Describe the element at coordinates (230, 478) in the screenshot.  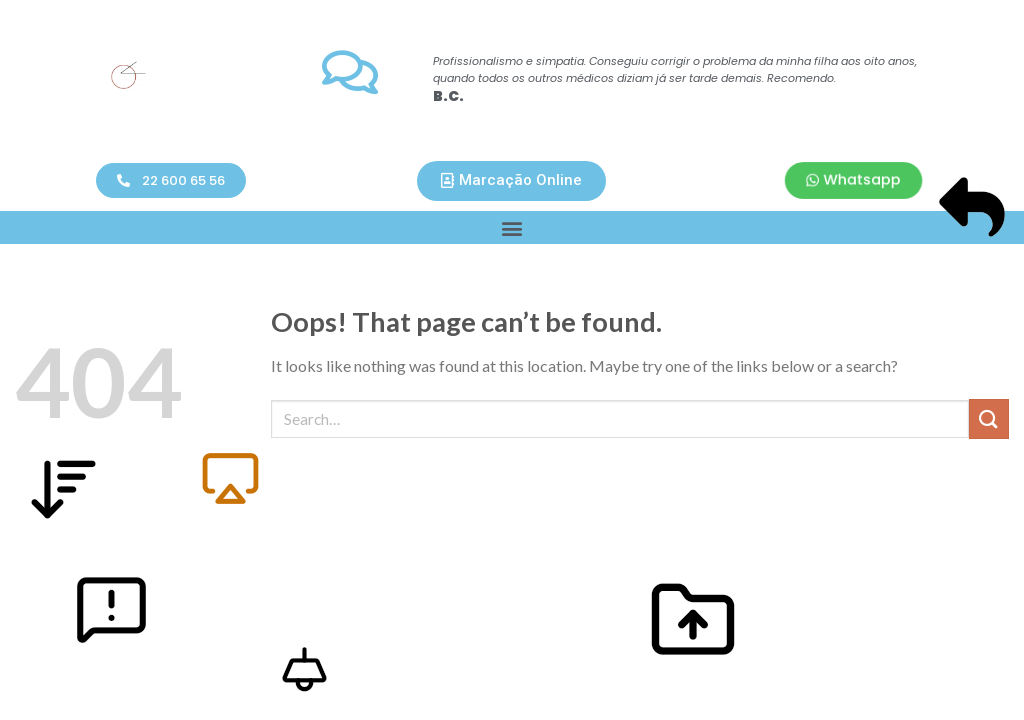
I see `stream content to an external display` at that location.